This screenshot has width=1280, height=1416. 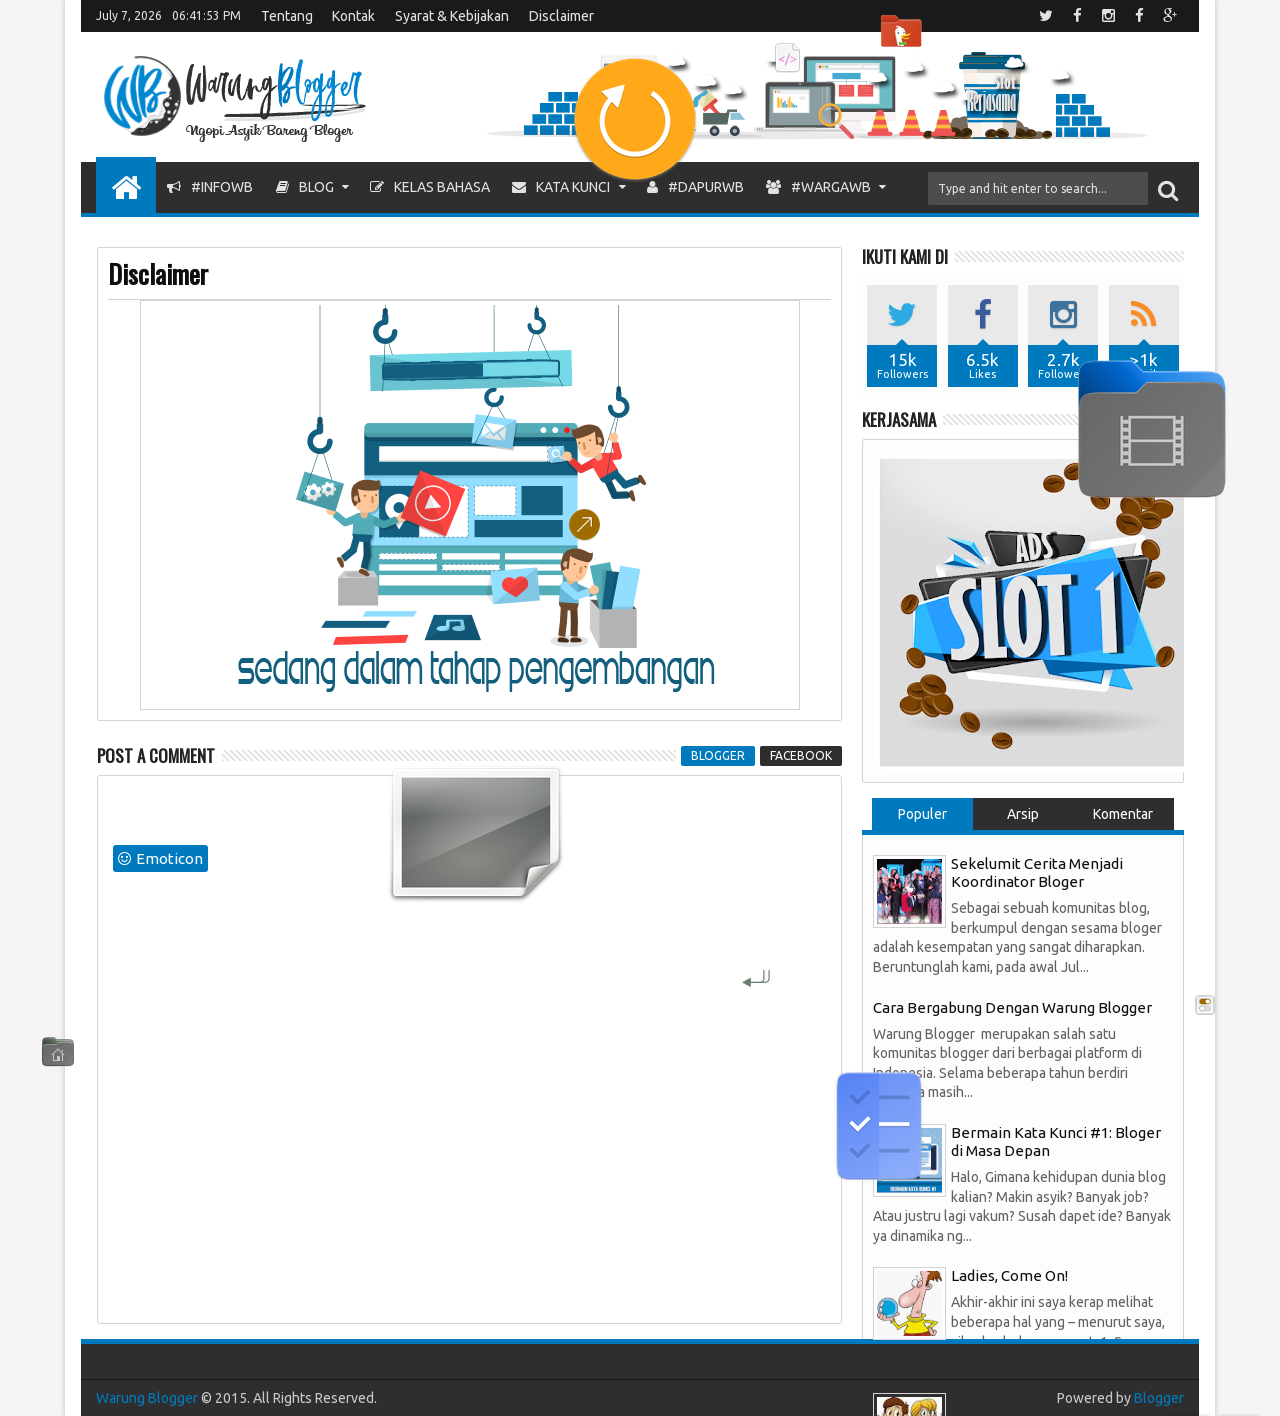 What do you see at coordinates (635, 119) in the screenshot?
I see `reboot or restart the system` at bounding box center [635, 119].